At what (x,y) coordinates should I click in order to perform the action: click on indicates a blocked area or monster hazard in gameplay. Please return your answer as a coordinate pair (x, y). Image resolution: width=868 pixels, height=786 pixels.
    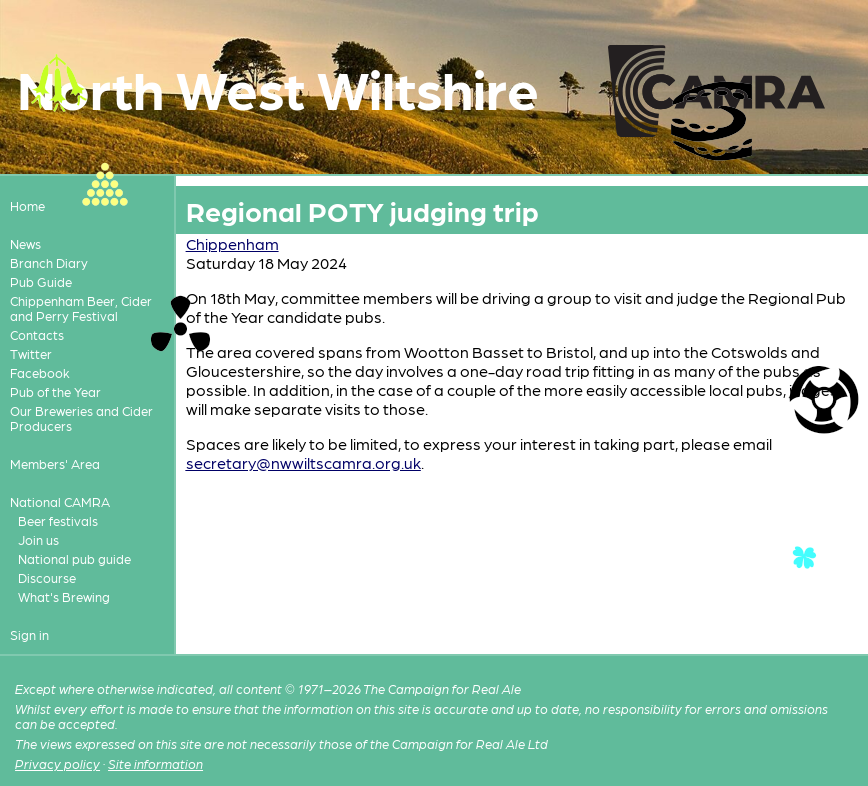
    Looking at the image, I should click on (711, 121).